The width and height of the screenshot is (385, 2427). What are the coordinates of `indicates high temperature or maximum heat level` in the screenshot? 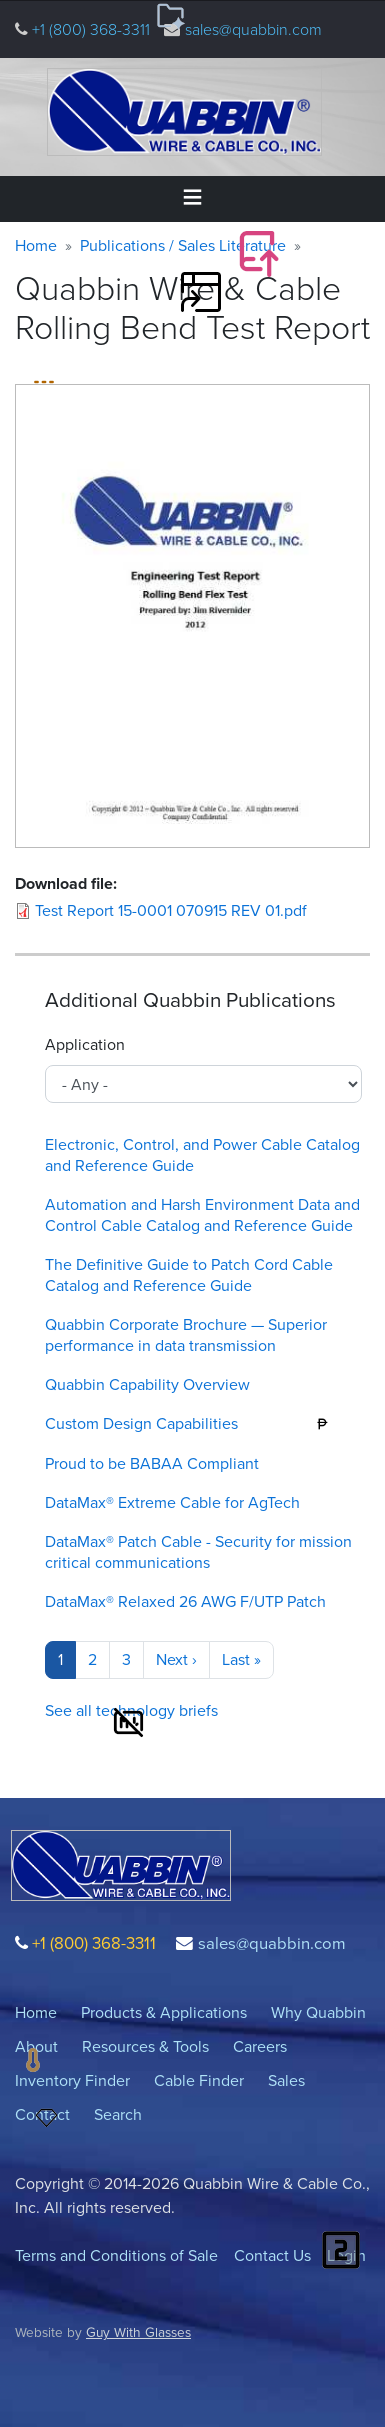 It's located at (33, 2060).